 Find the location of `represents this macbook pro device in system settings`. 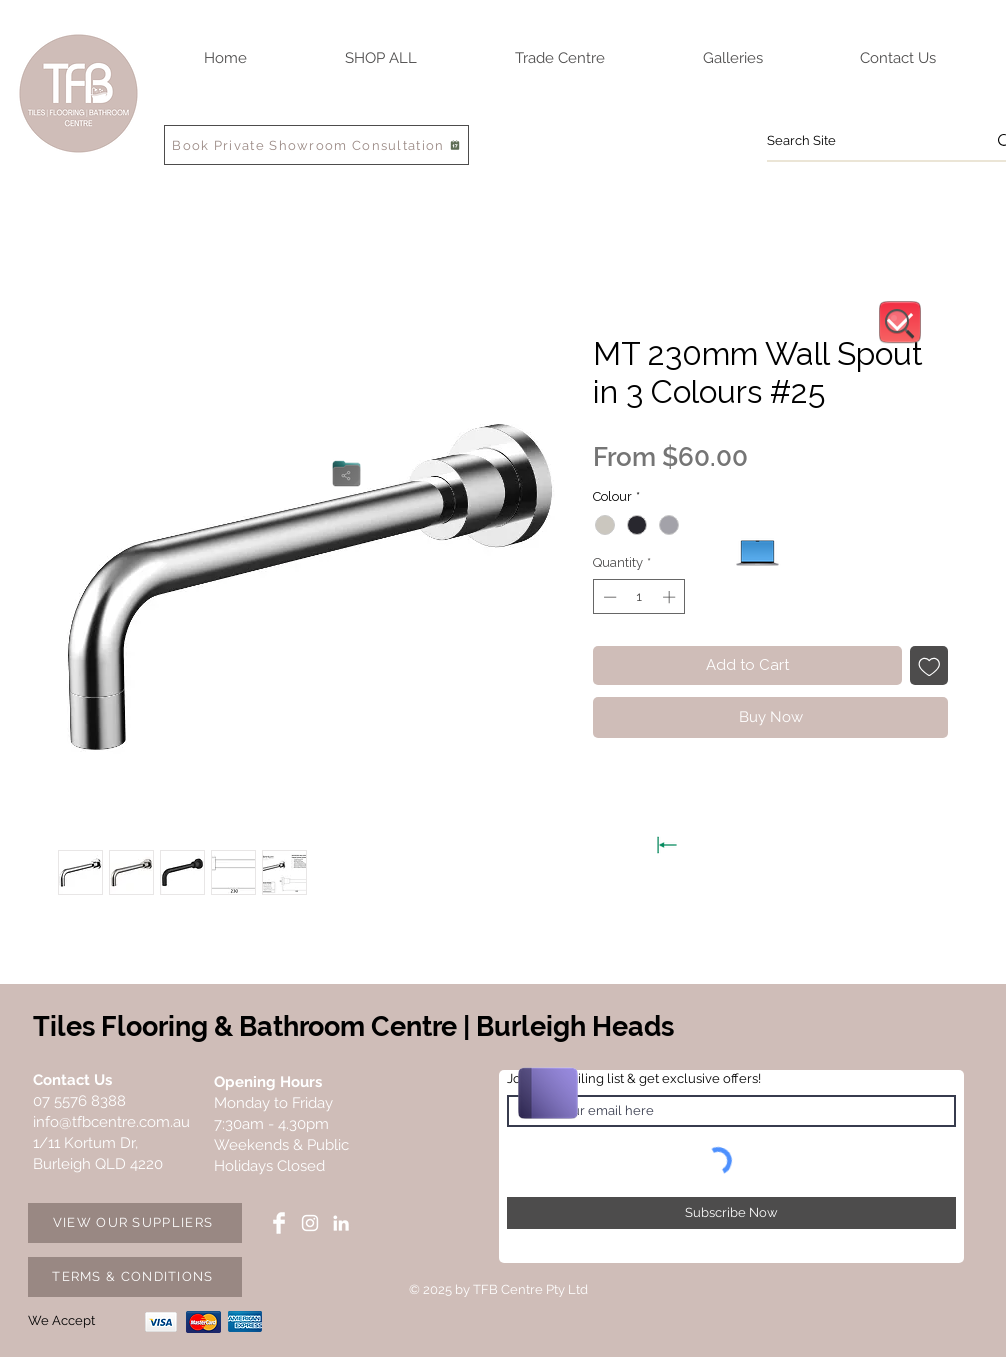

represents this macbook pro device in system settings is located at coordinates (757, 551).